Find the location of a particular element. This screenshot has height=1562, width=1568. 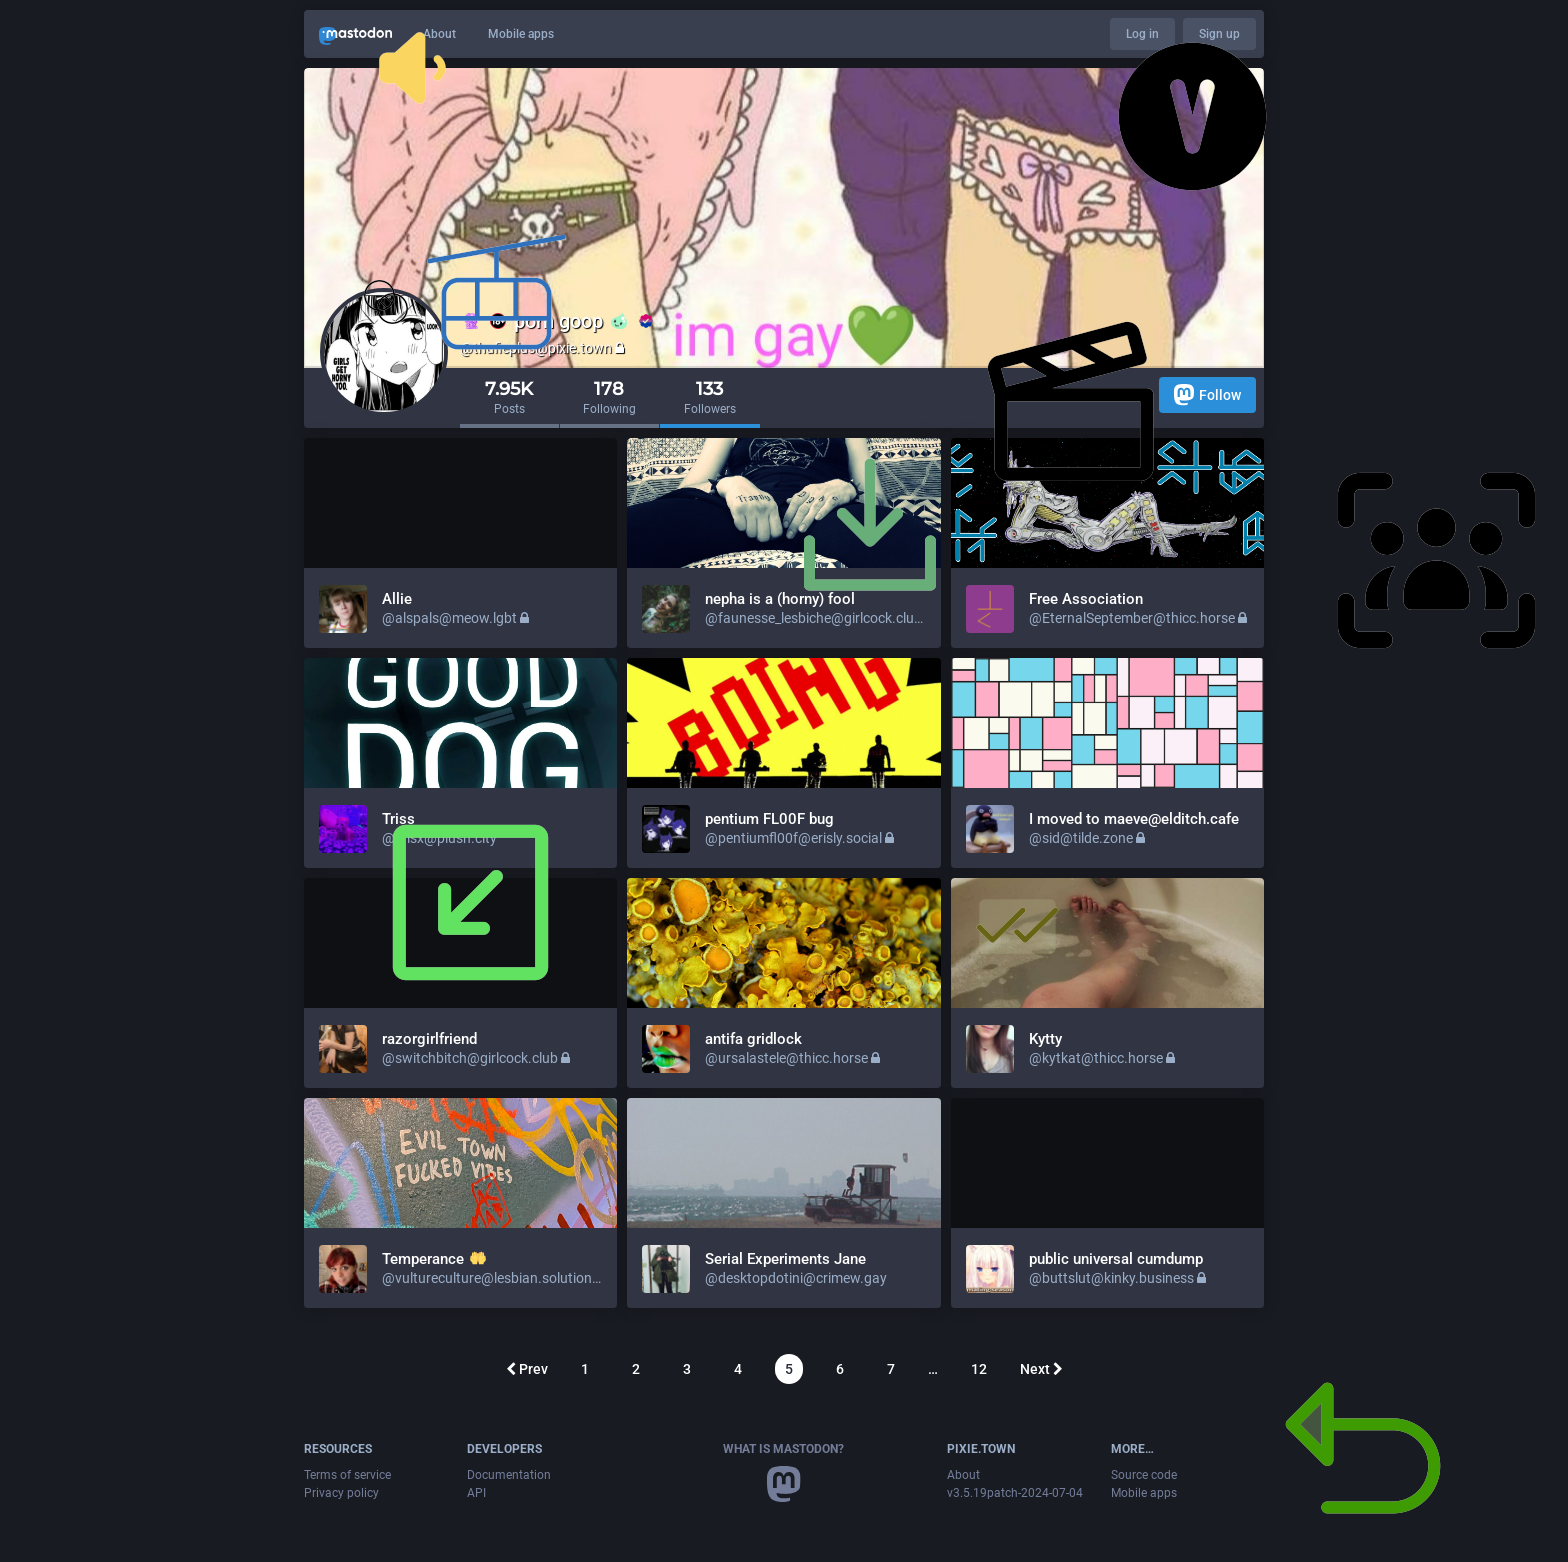

download a file or document is located at coordinates (870, 530).